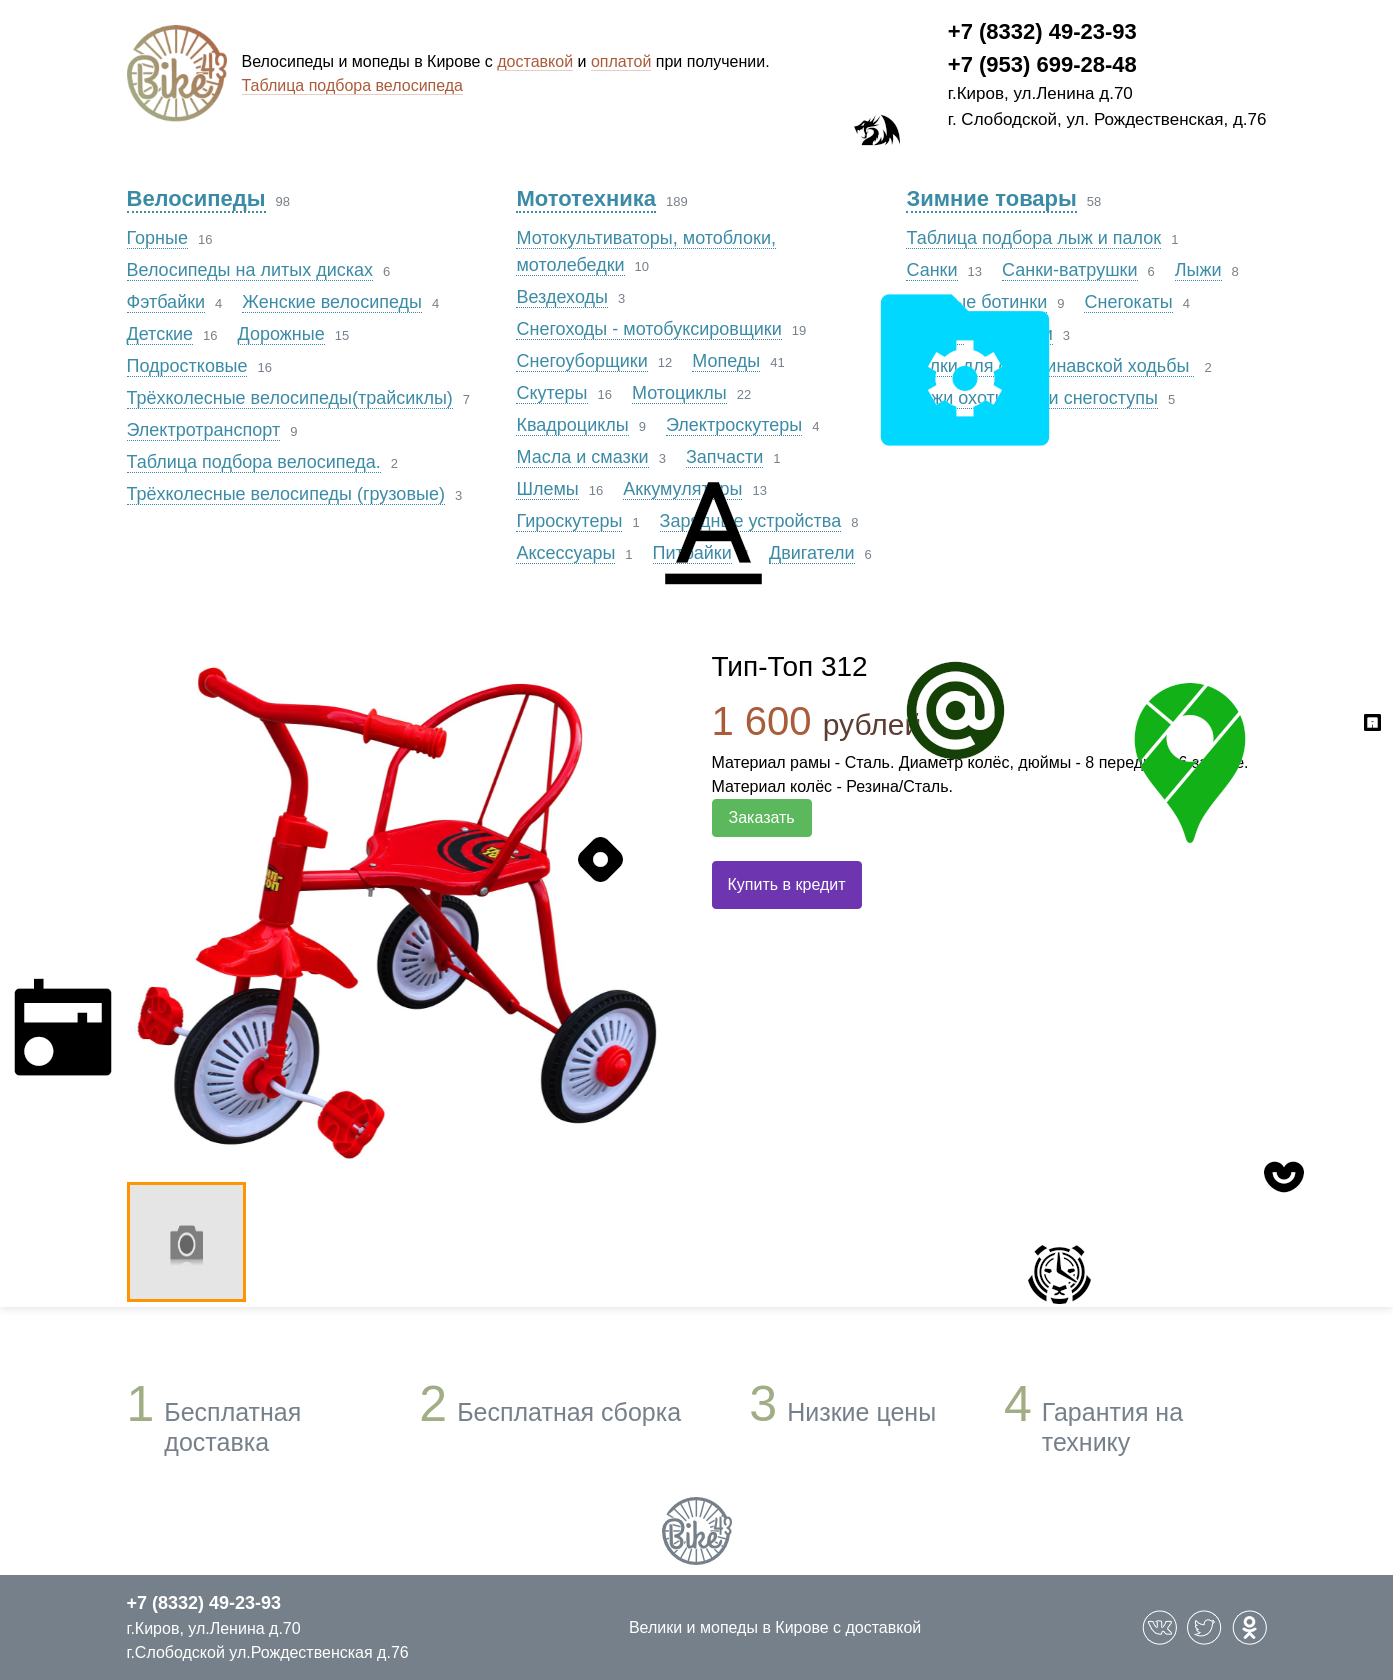 This screenshot has height=1680, width=1393. What do you see at coordinates (965, 370) in the screenshot?
I see `access folder settings or preferences` at bounding box center [965, 370].